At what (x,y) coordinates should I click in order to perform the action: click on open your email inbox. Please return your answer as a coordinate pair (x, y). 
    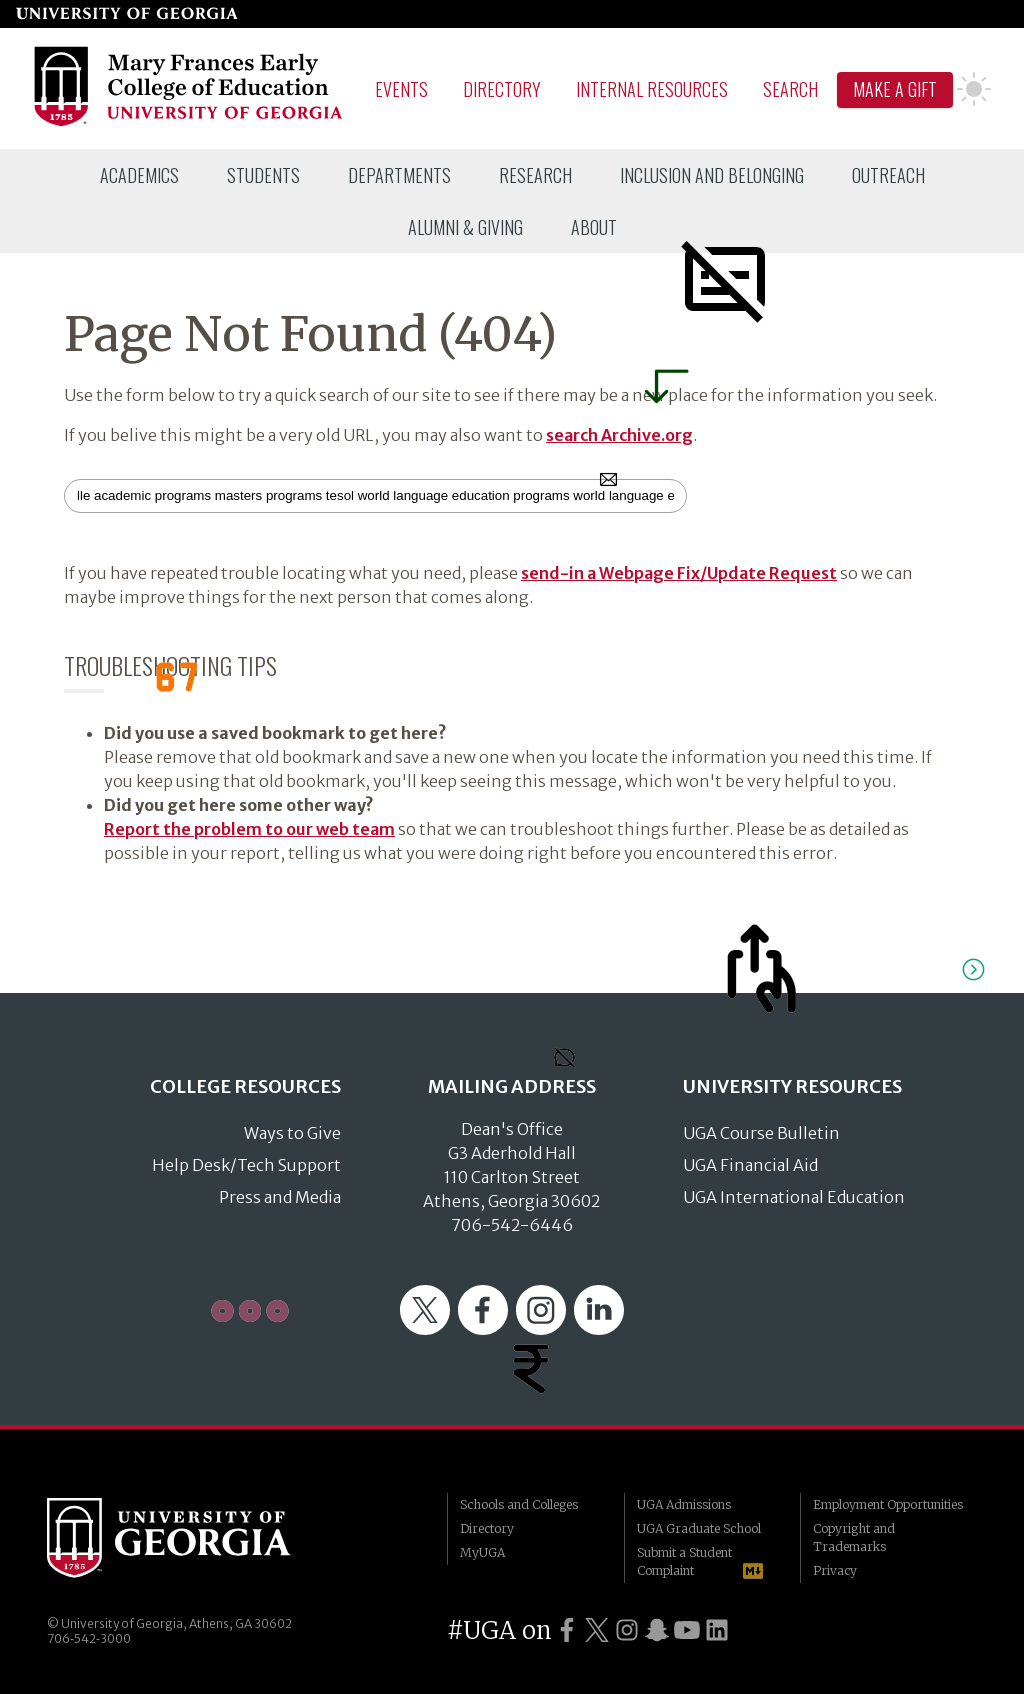
    Looking at the image, I should click on (608, 479).